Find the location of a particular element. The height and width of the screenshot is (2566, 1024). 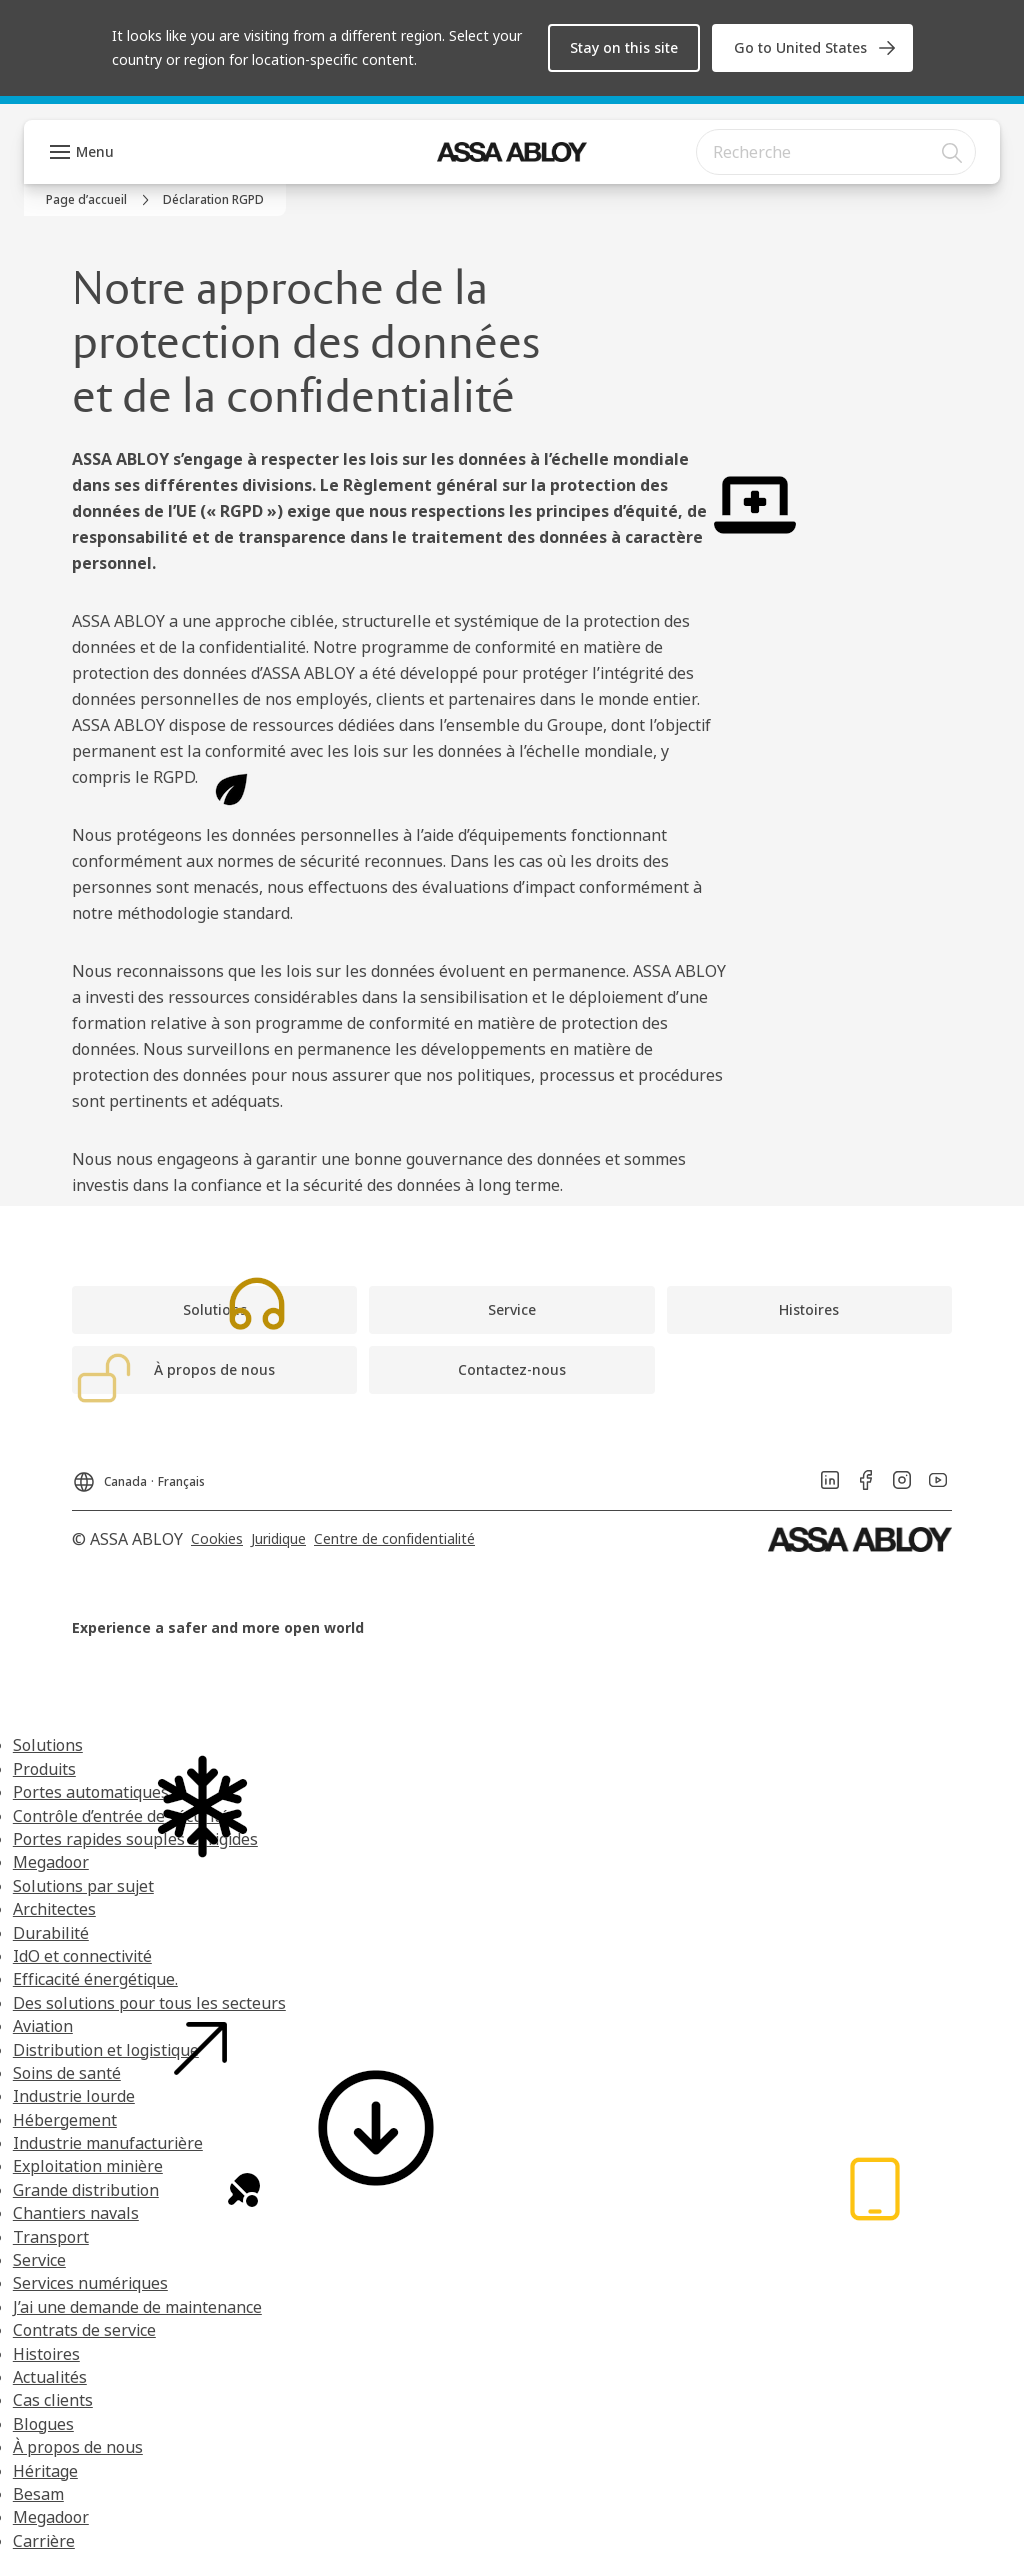

enable eco-friendly or power-saving mode is located at coordinates (231, 789).